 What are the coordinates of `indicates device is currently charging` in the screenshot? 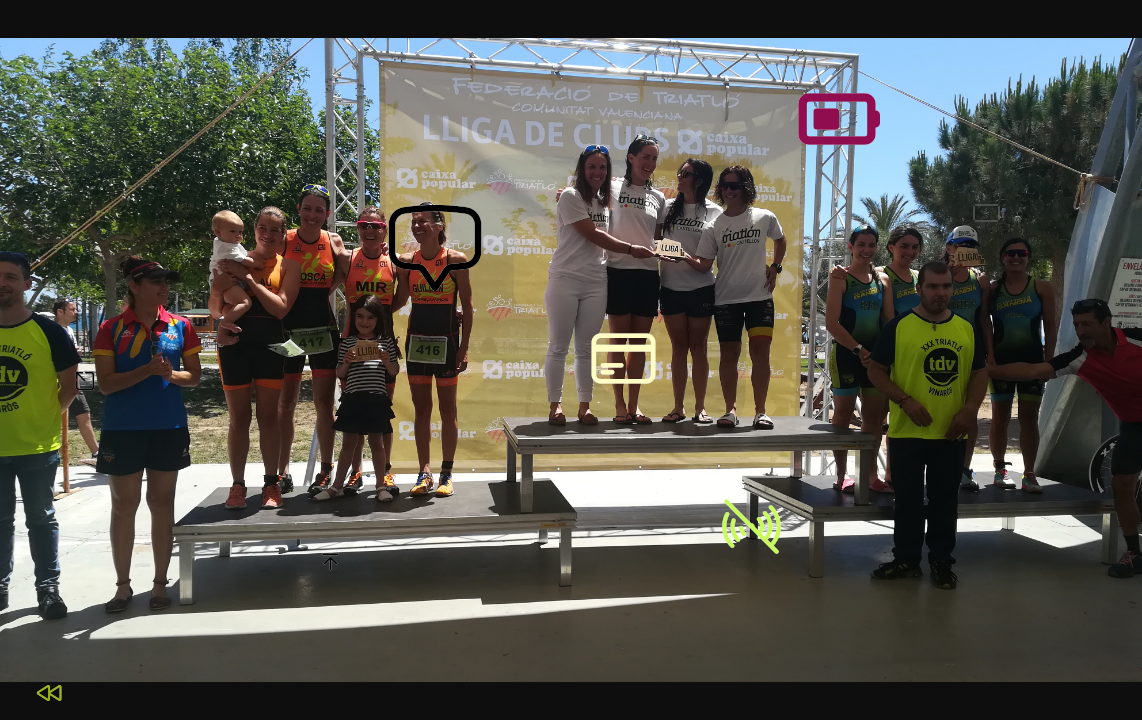 It's located at (988, 213).